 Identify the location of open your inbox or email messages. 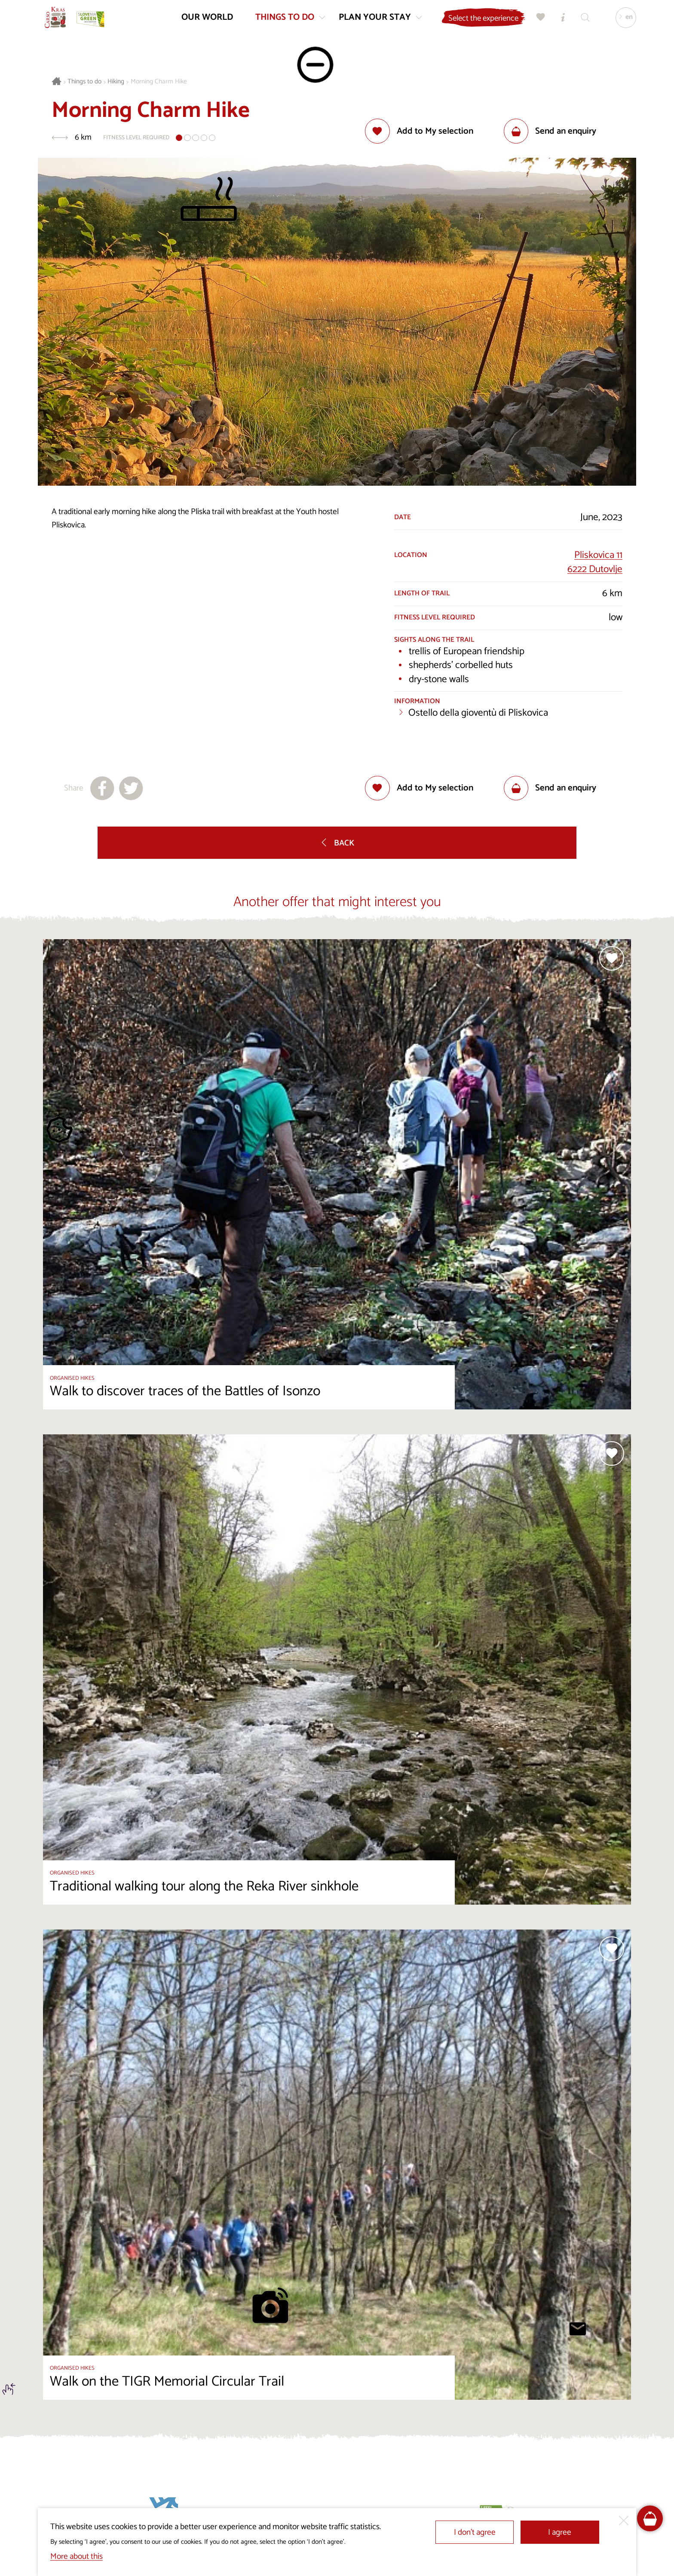
(578, 2329).